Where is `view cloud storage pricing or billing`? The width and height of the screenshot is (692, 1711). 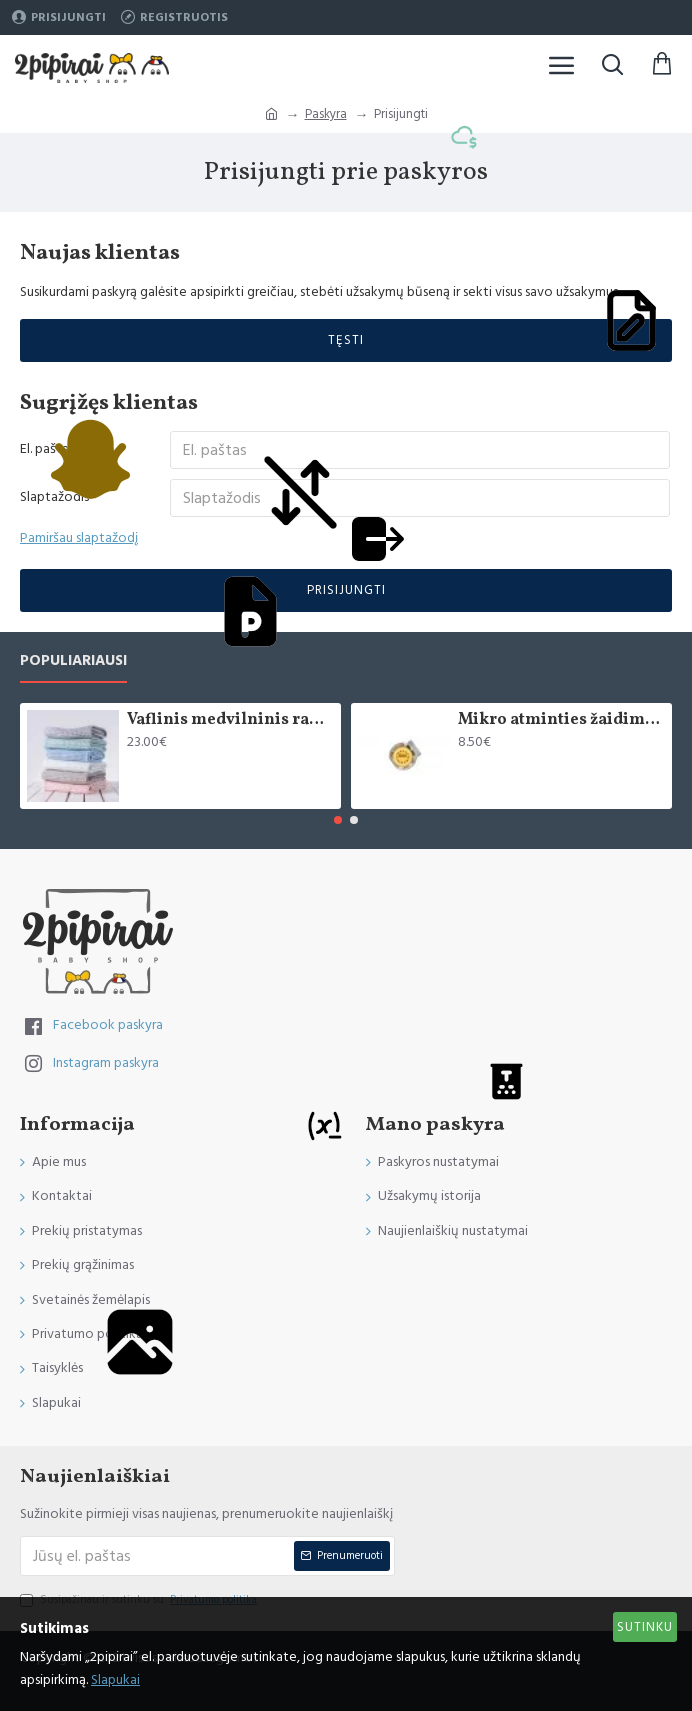 view cloud storage pricing or billing is located at coordinates (464, 135).